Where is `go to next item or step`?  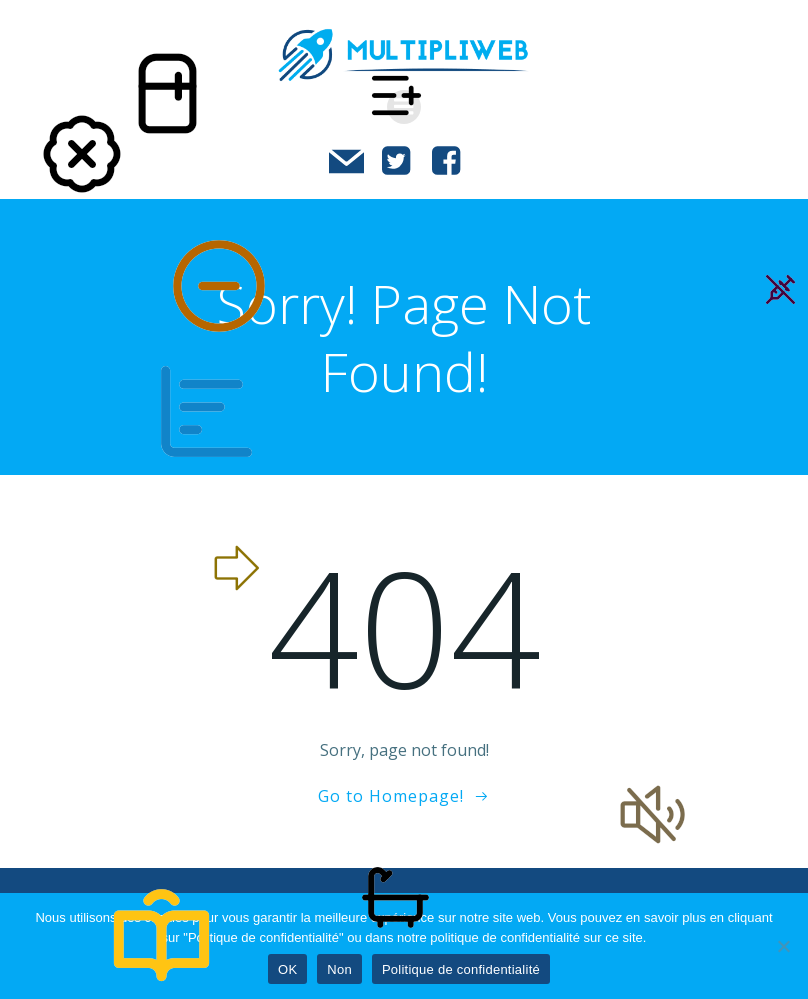 go to next item or step is located at coordinates (235, 568).